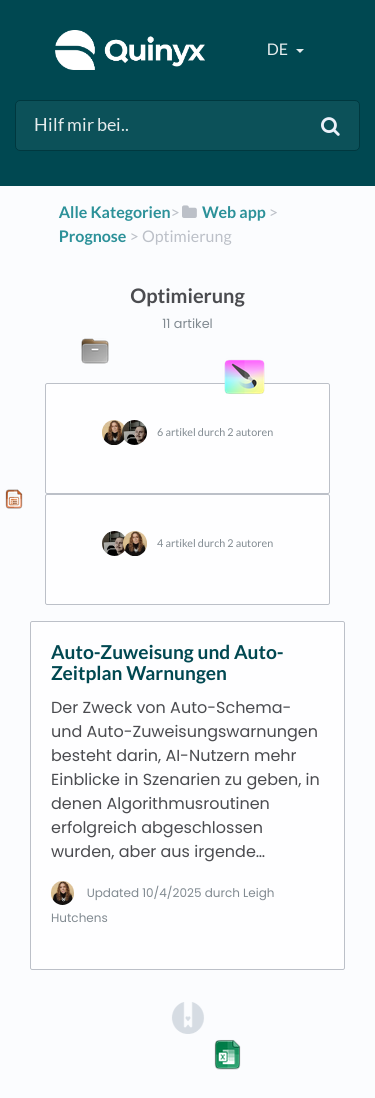 The image size is (375, 1098). Describe the element at coordinates (14, 499) in the screenshot. I see `libreoffice impress presentation file` at that location.